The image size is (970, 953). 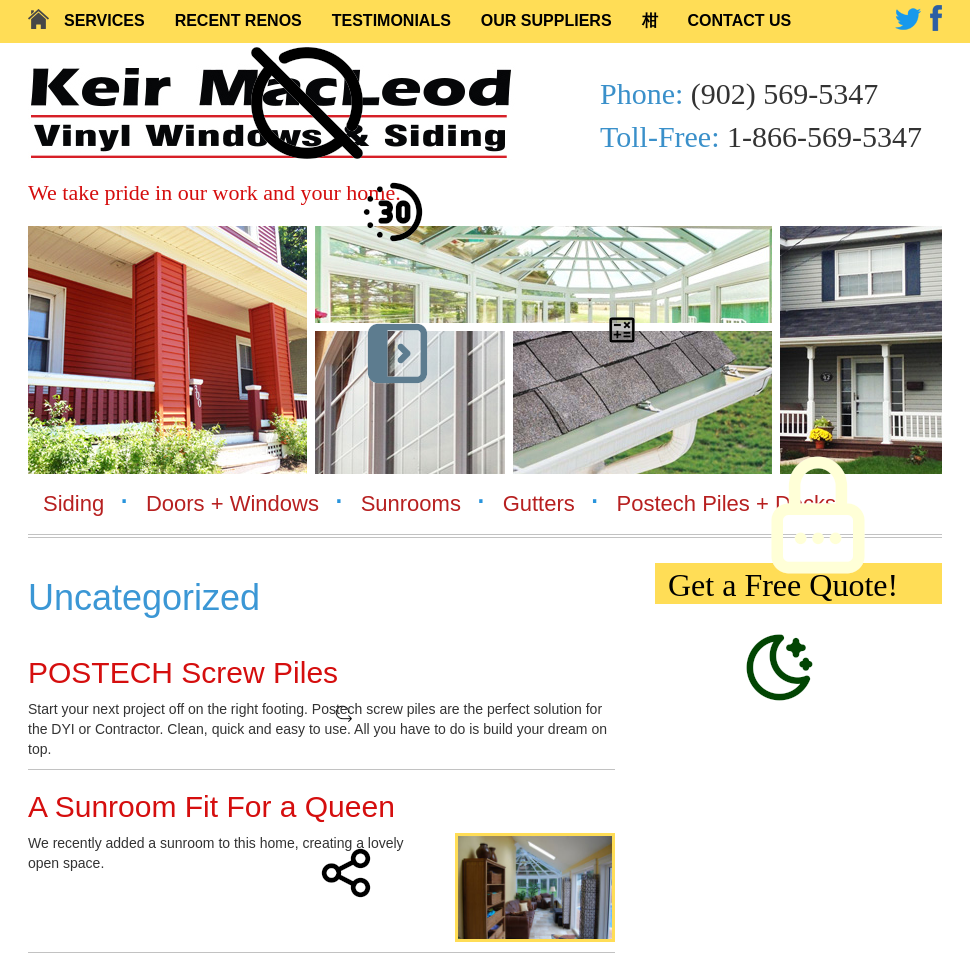 What do you see at coordinates (397, 353) in the screenshot?
I see `expand the left sidebar` at bounding box center [397, 353].